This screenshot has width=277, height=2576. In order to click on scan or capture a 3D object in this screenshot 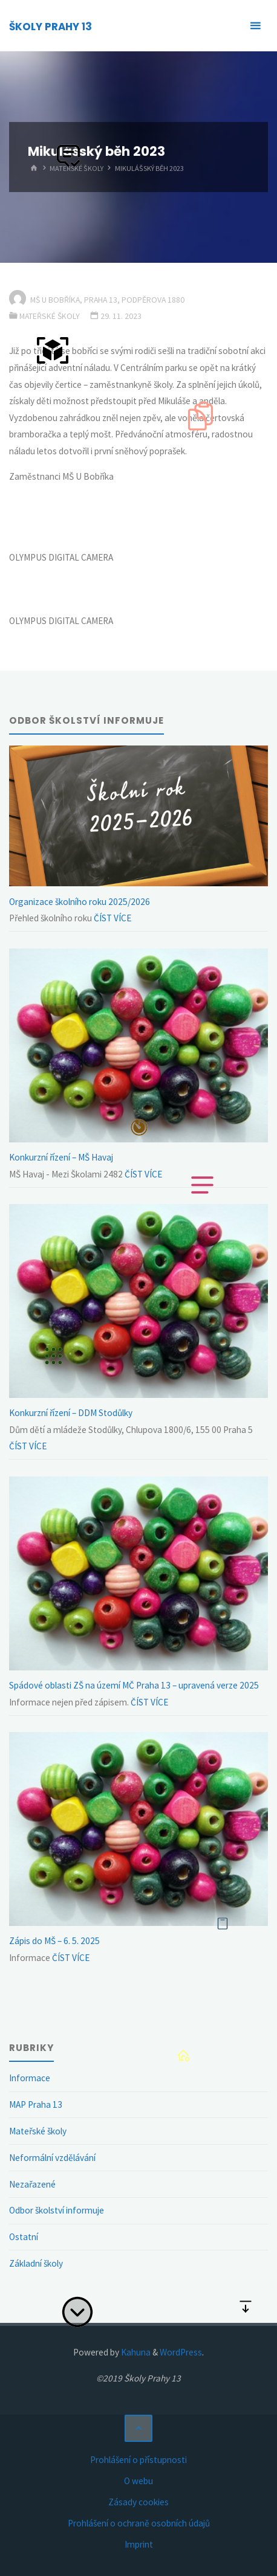, I will do `click(53, 350)`.